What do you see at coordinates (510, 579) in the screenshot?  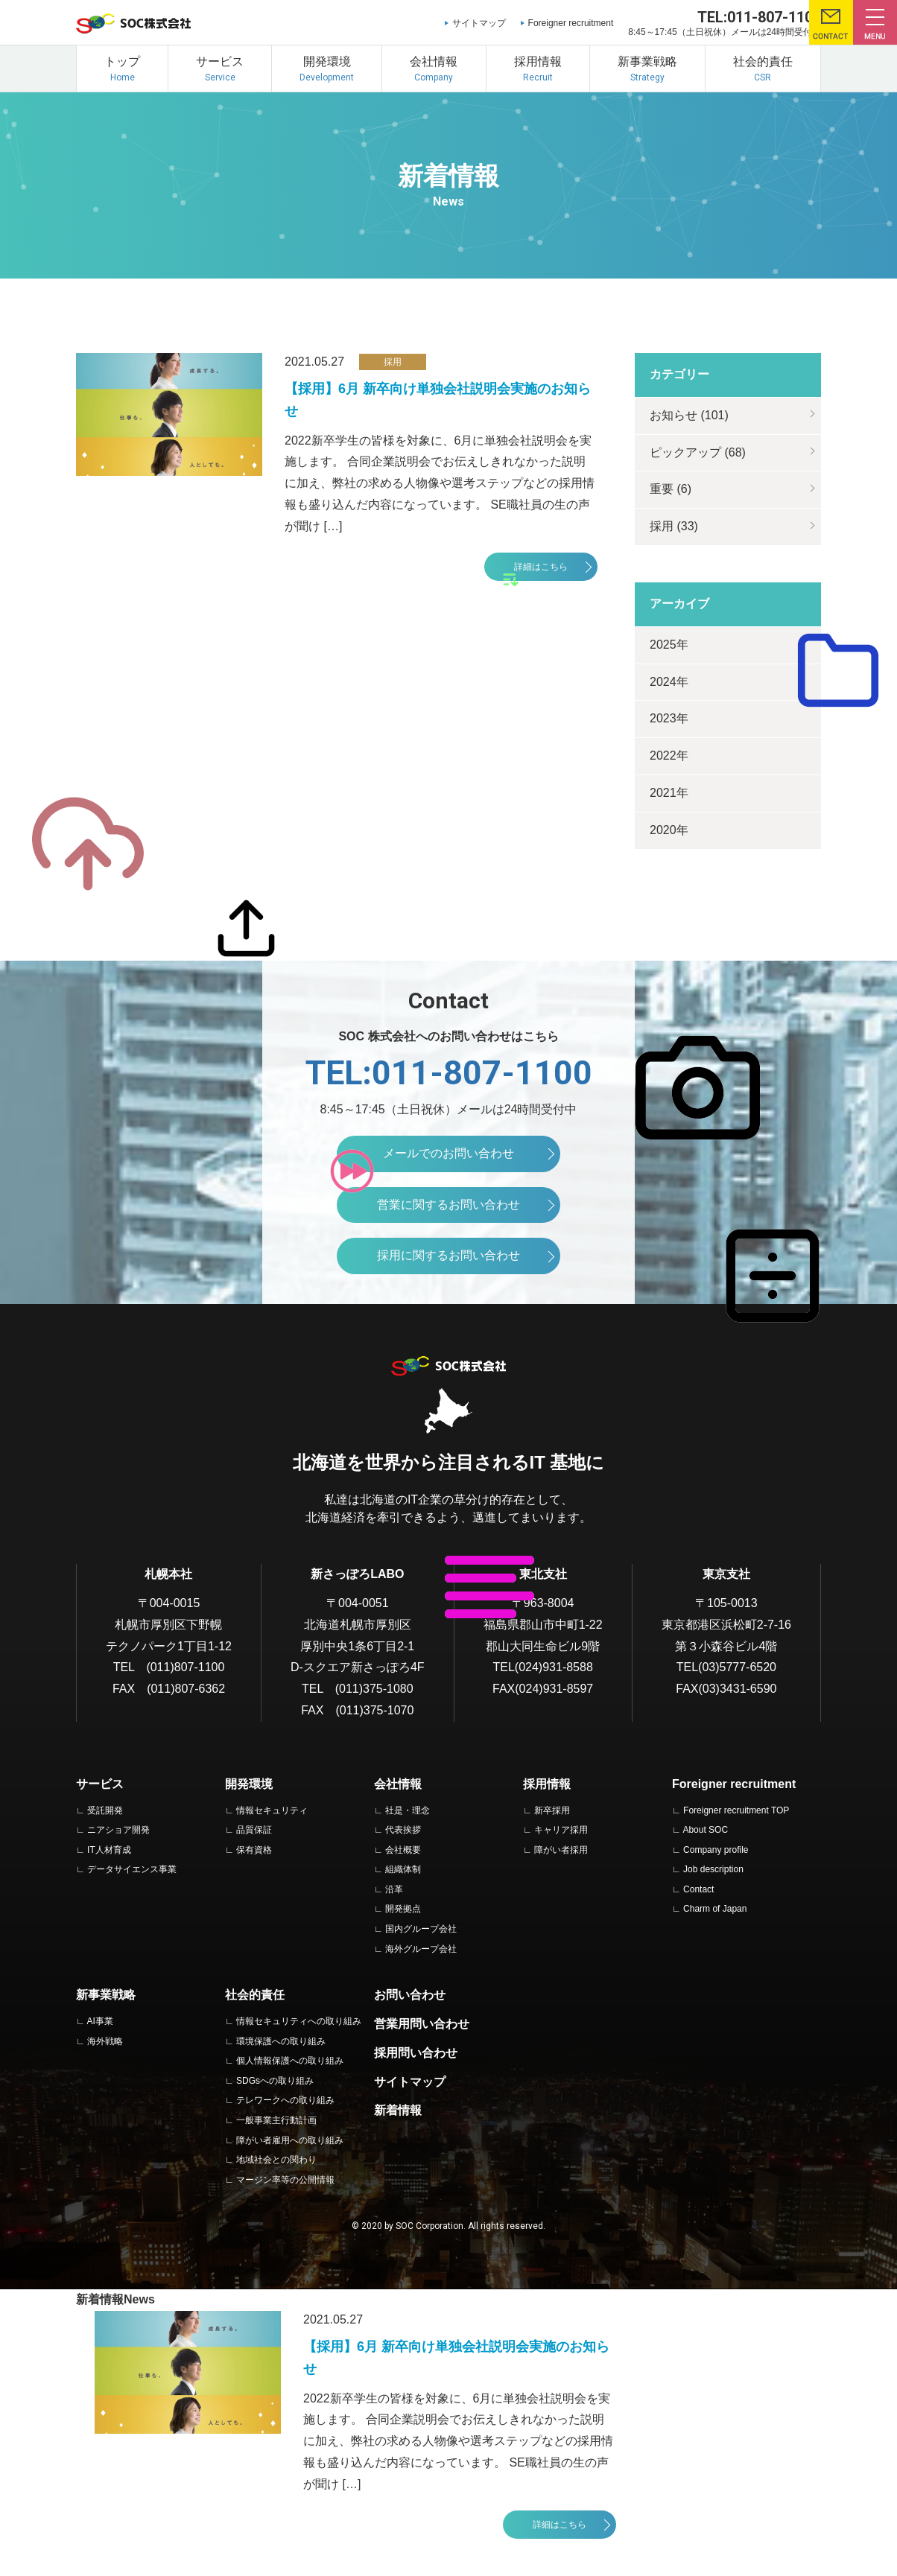 I see `sort items in ascending order` at bounding box center [510, 579].